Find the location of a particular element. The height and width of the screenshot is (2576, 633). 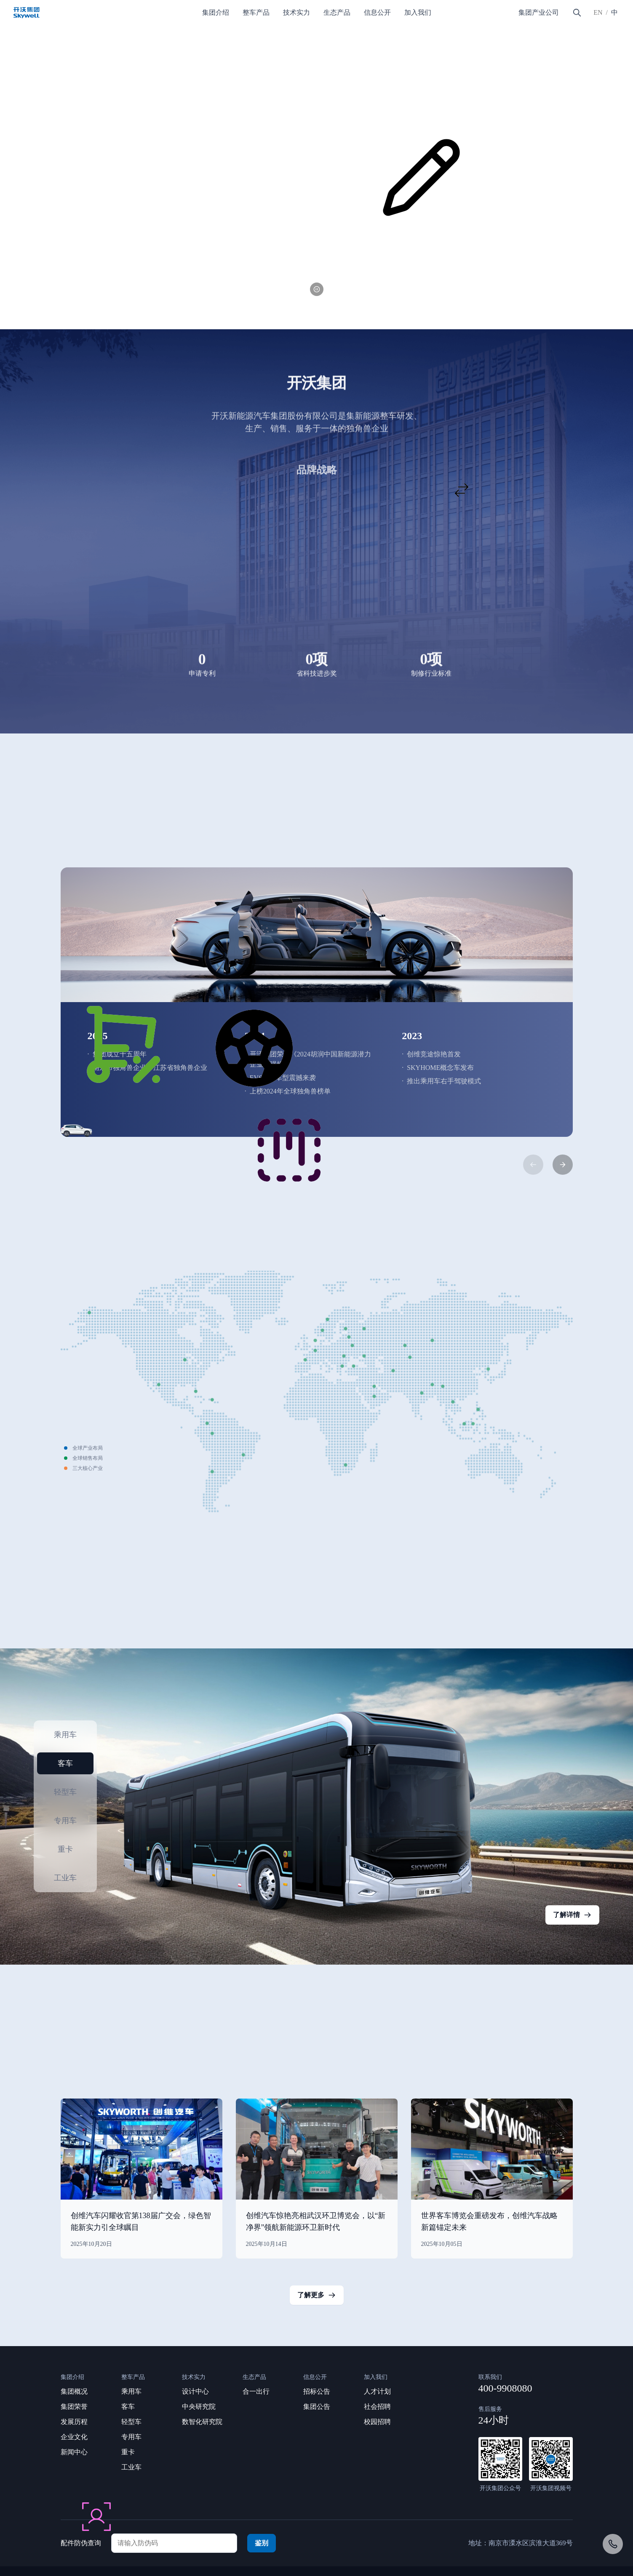

create a new kanban board is located at coordinates (289, 1150).